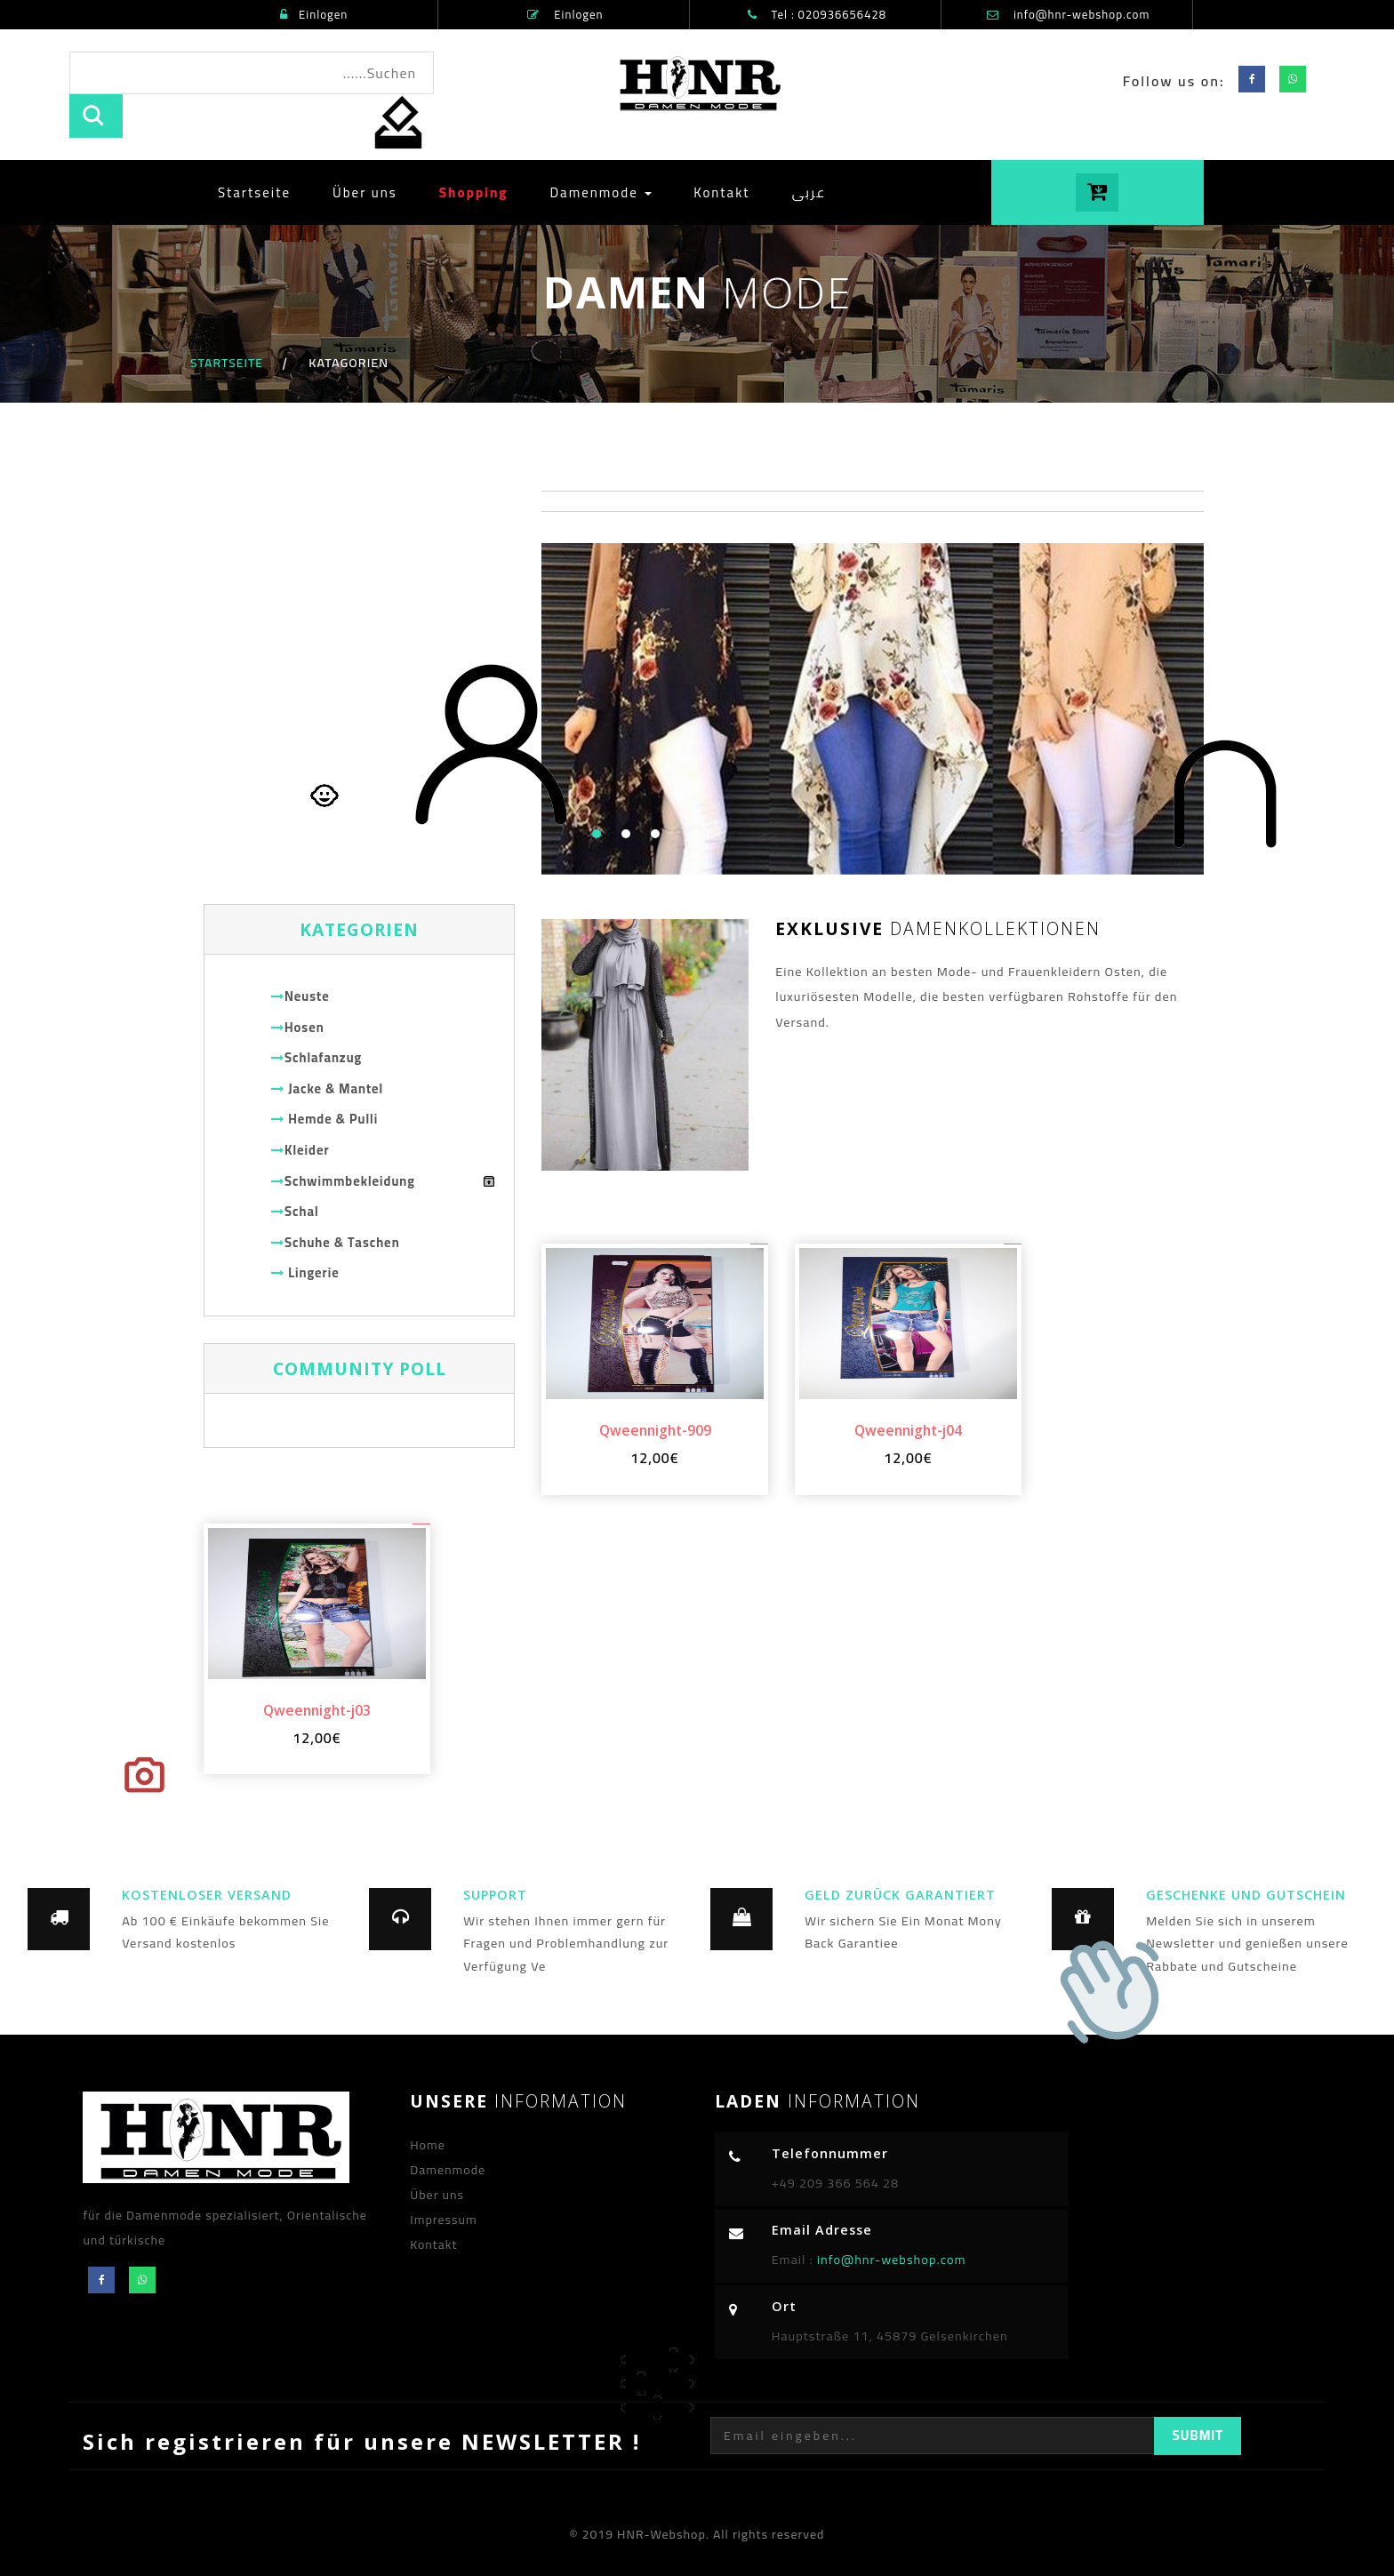  What do you see at coordinates (144, 1775) in the screenshot?
I see `take a photo` at bounding box center [144, 1775].